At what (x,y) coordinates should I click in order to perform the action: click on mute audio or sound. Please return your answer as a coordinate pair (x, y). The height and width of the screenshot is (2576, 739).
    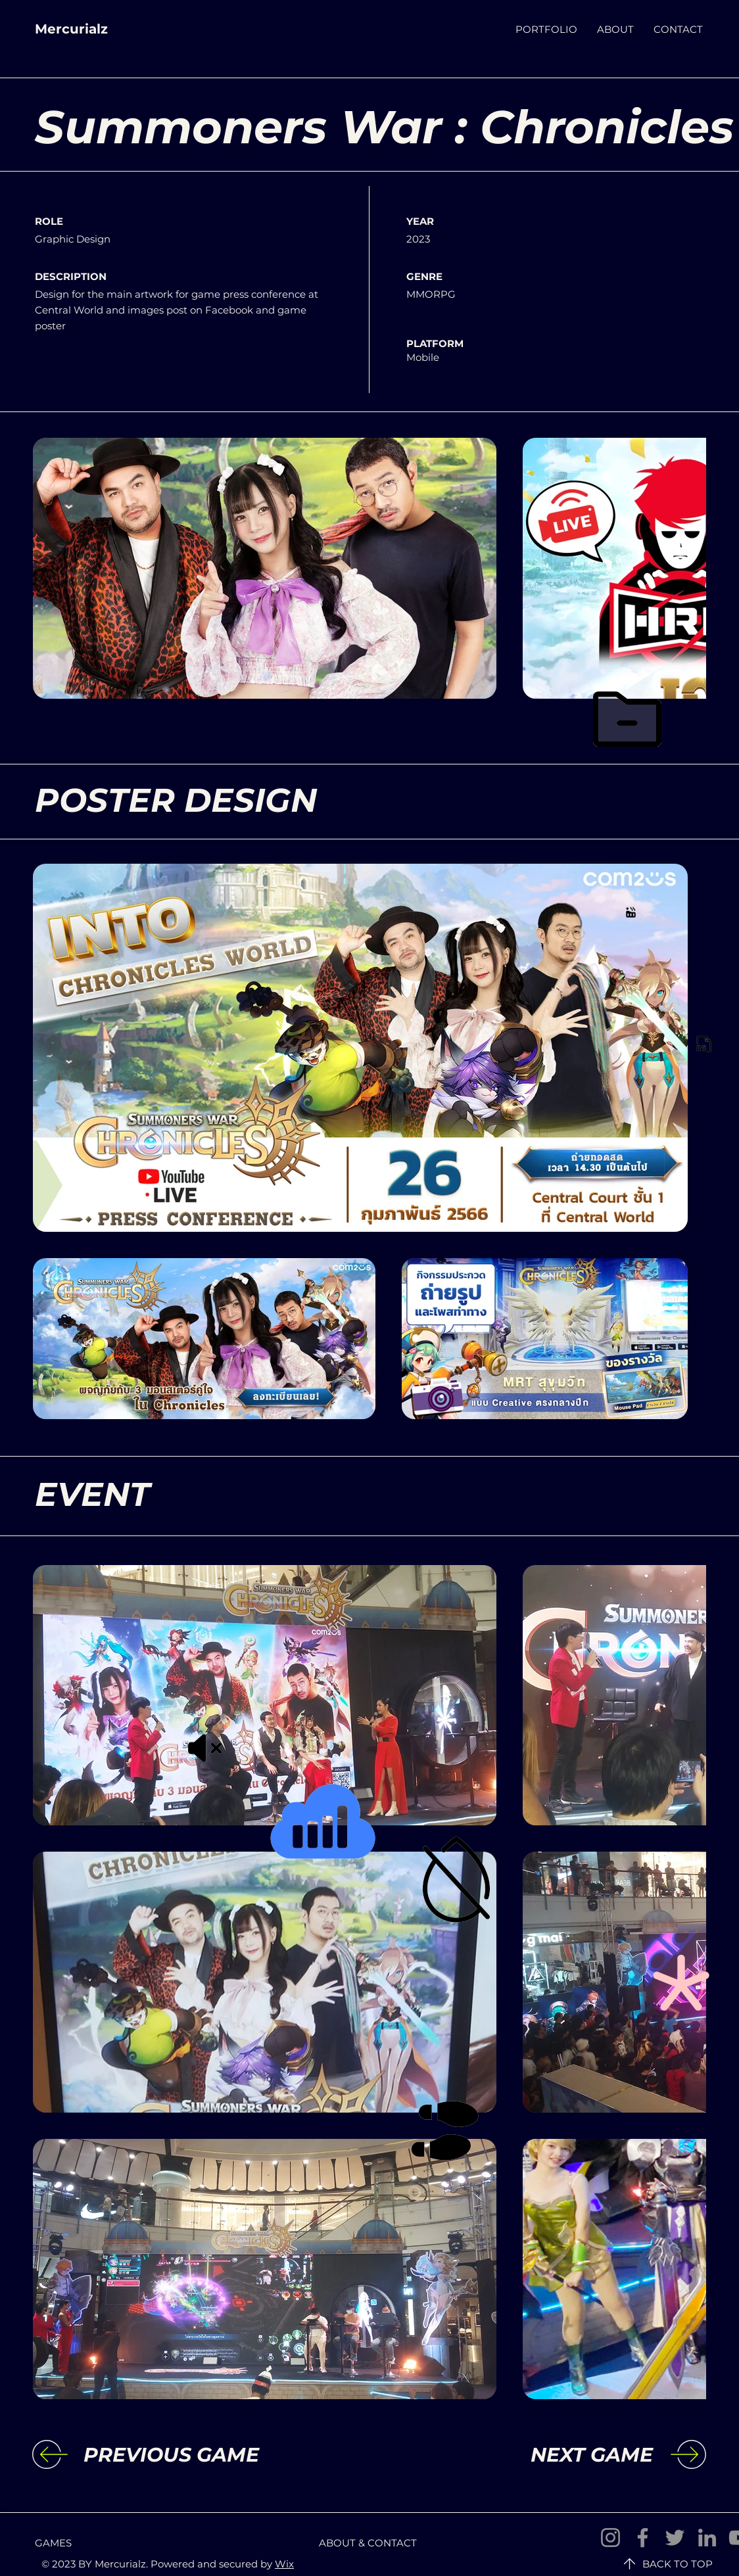
    Looking at the image, I should click on (206, 1748).